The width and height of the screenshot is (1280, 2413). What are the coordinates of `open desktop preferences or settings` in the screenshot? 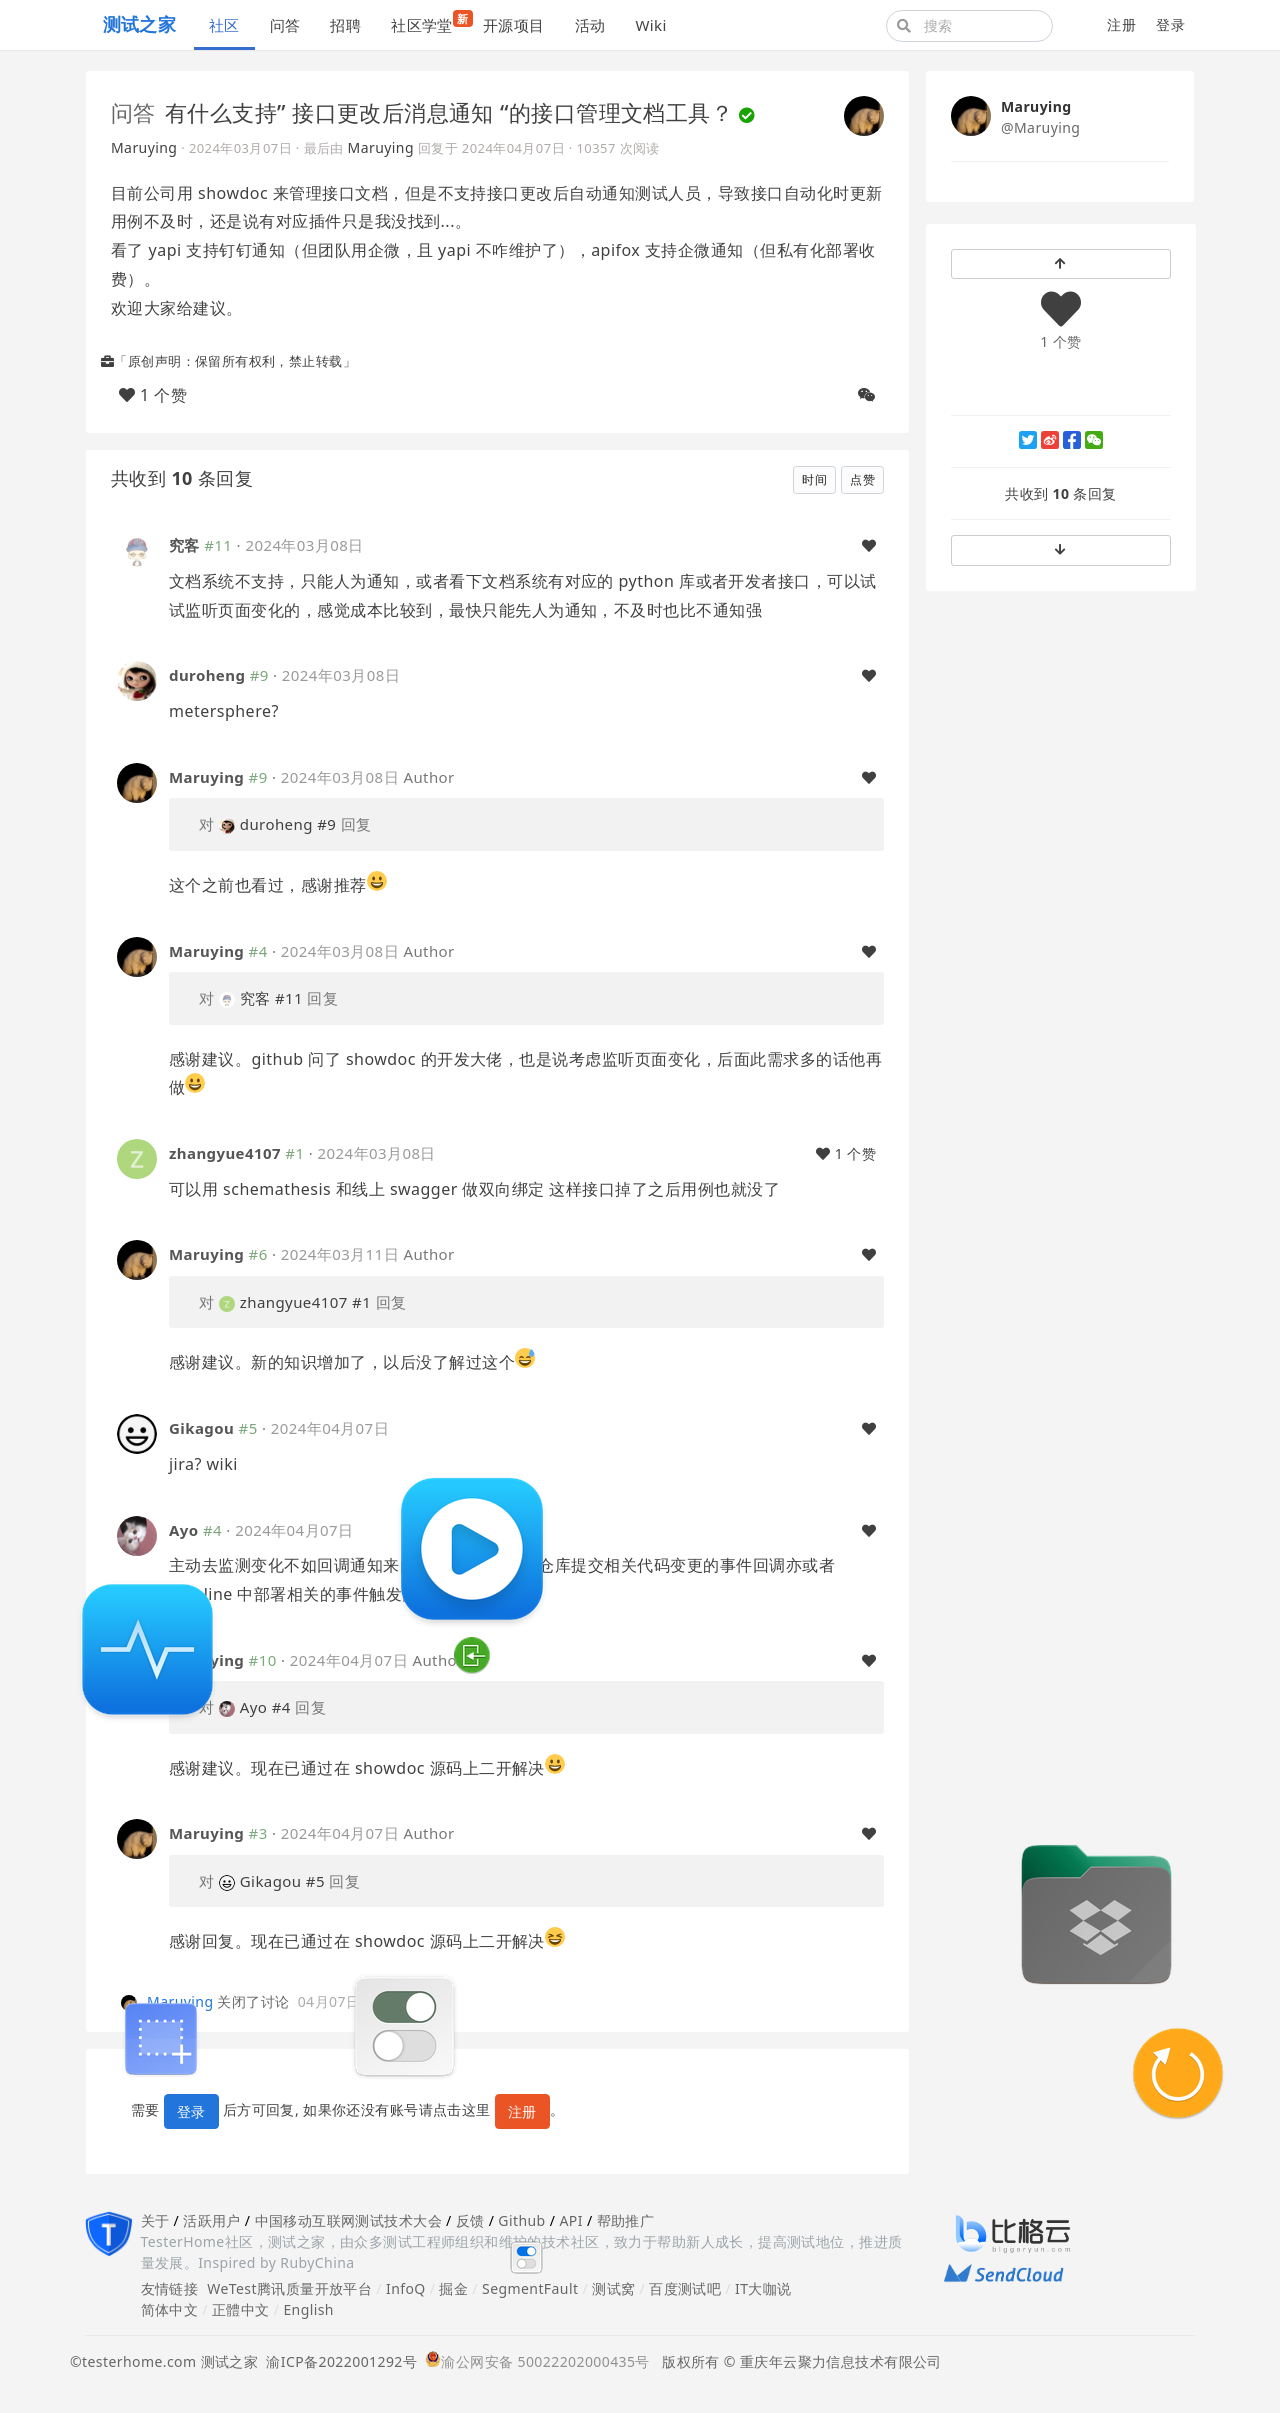 It's located at (404, 2026).